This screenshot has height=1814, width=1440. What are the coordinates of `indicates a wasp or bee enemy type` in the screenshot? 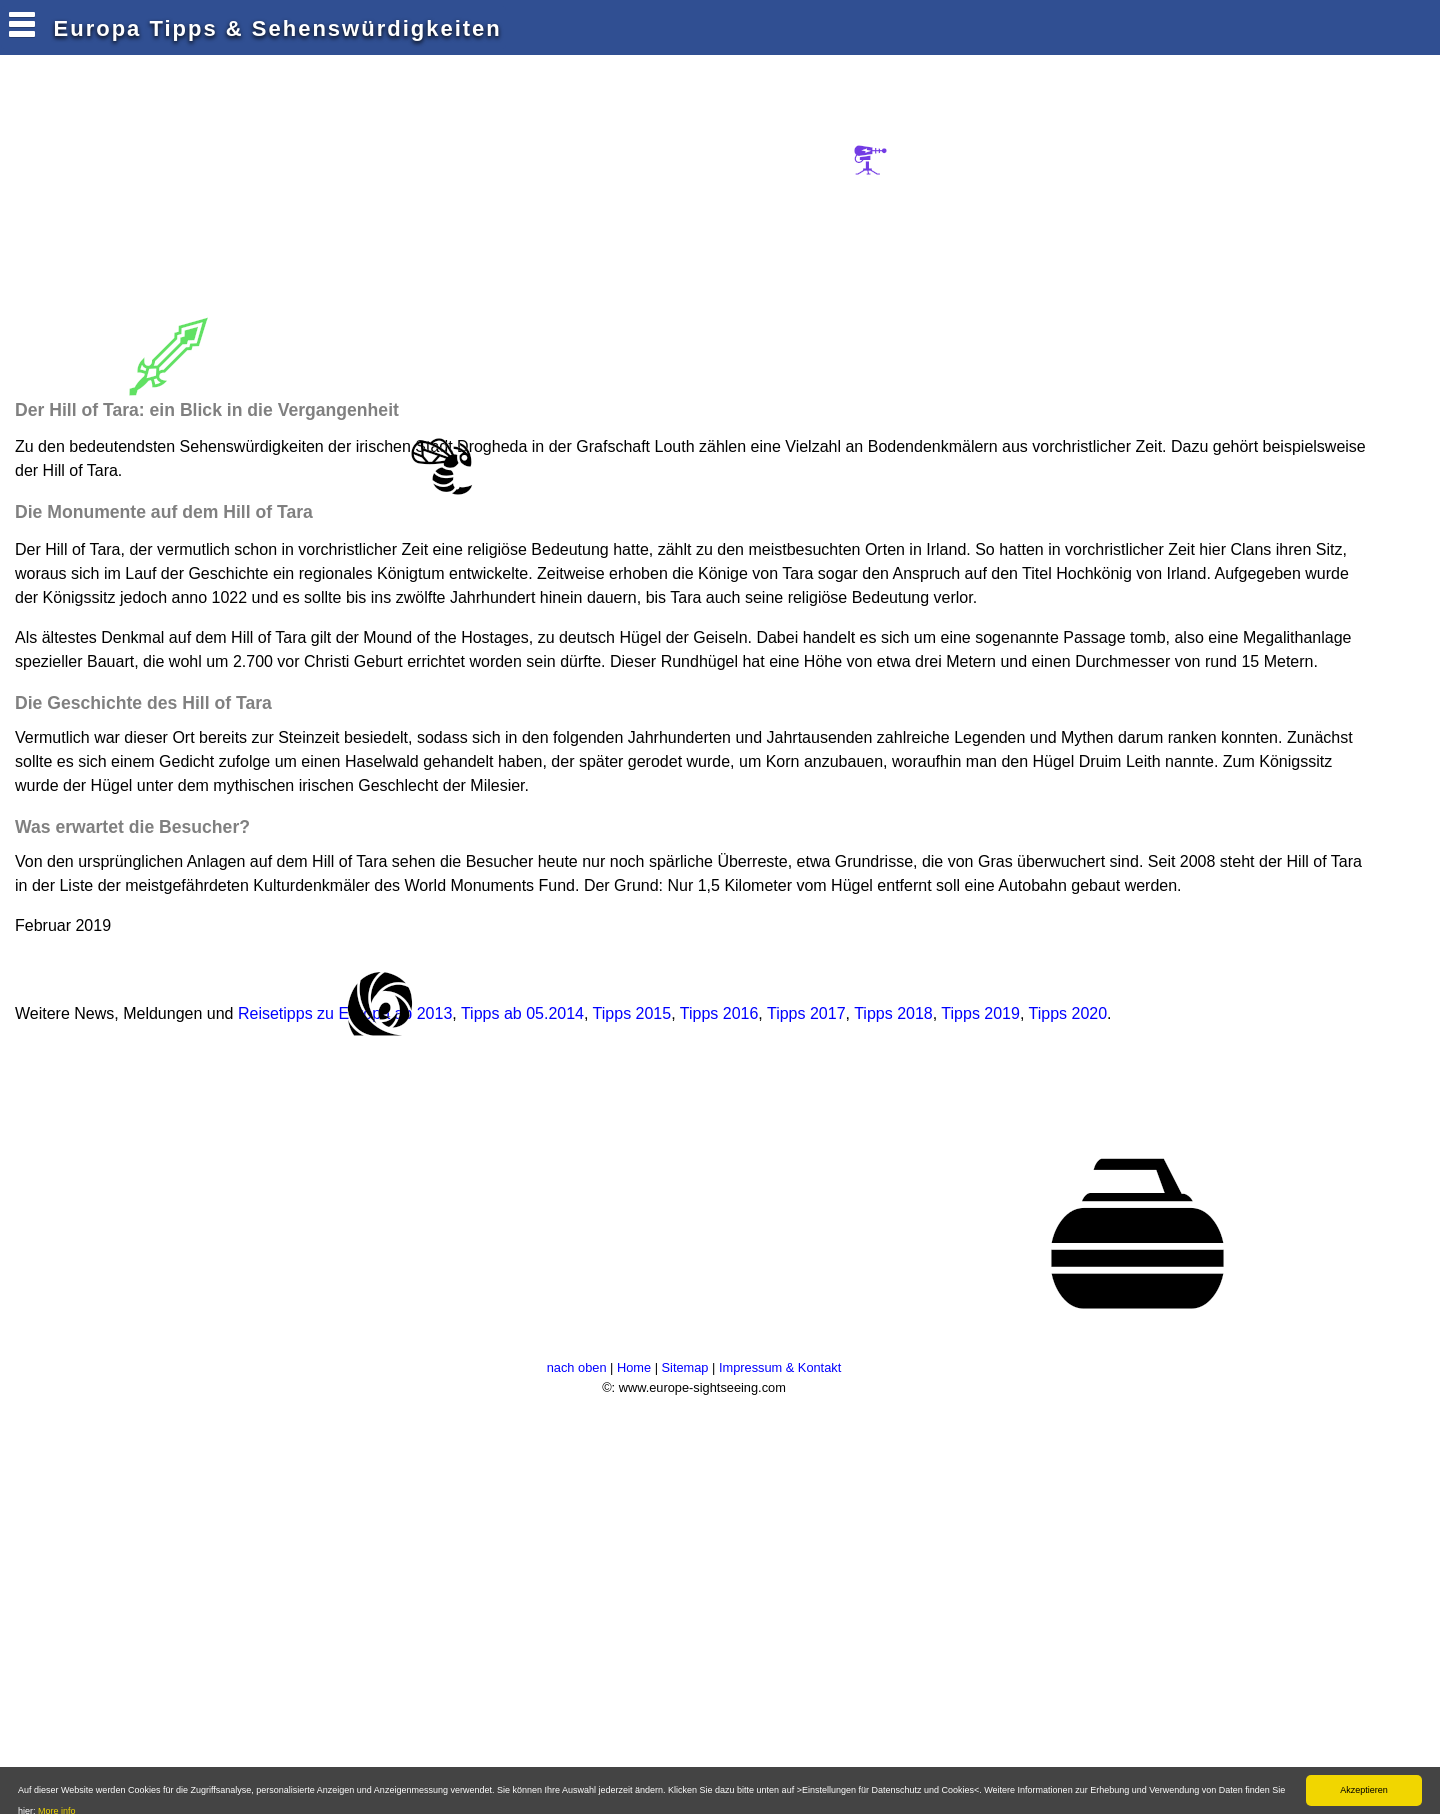 It's located at (441, 465).